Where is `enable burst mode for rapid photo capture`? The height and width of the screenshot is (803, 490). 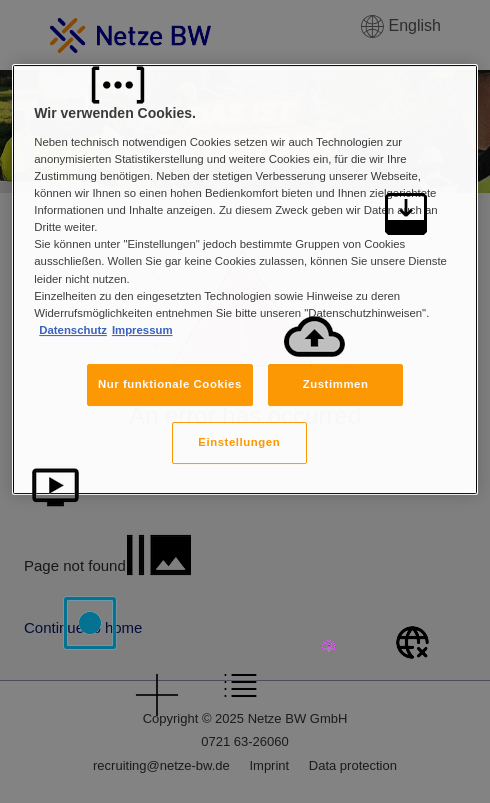 enable burst mode for rapid photo capture is located at coordinates (159, 555).